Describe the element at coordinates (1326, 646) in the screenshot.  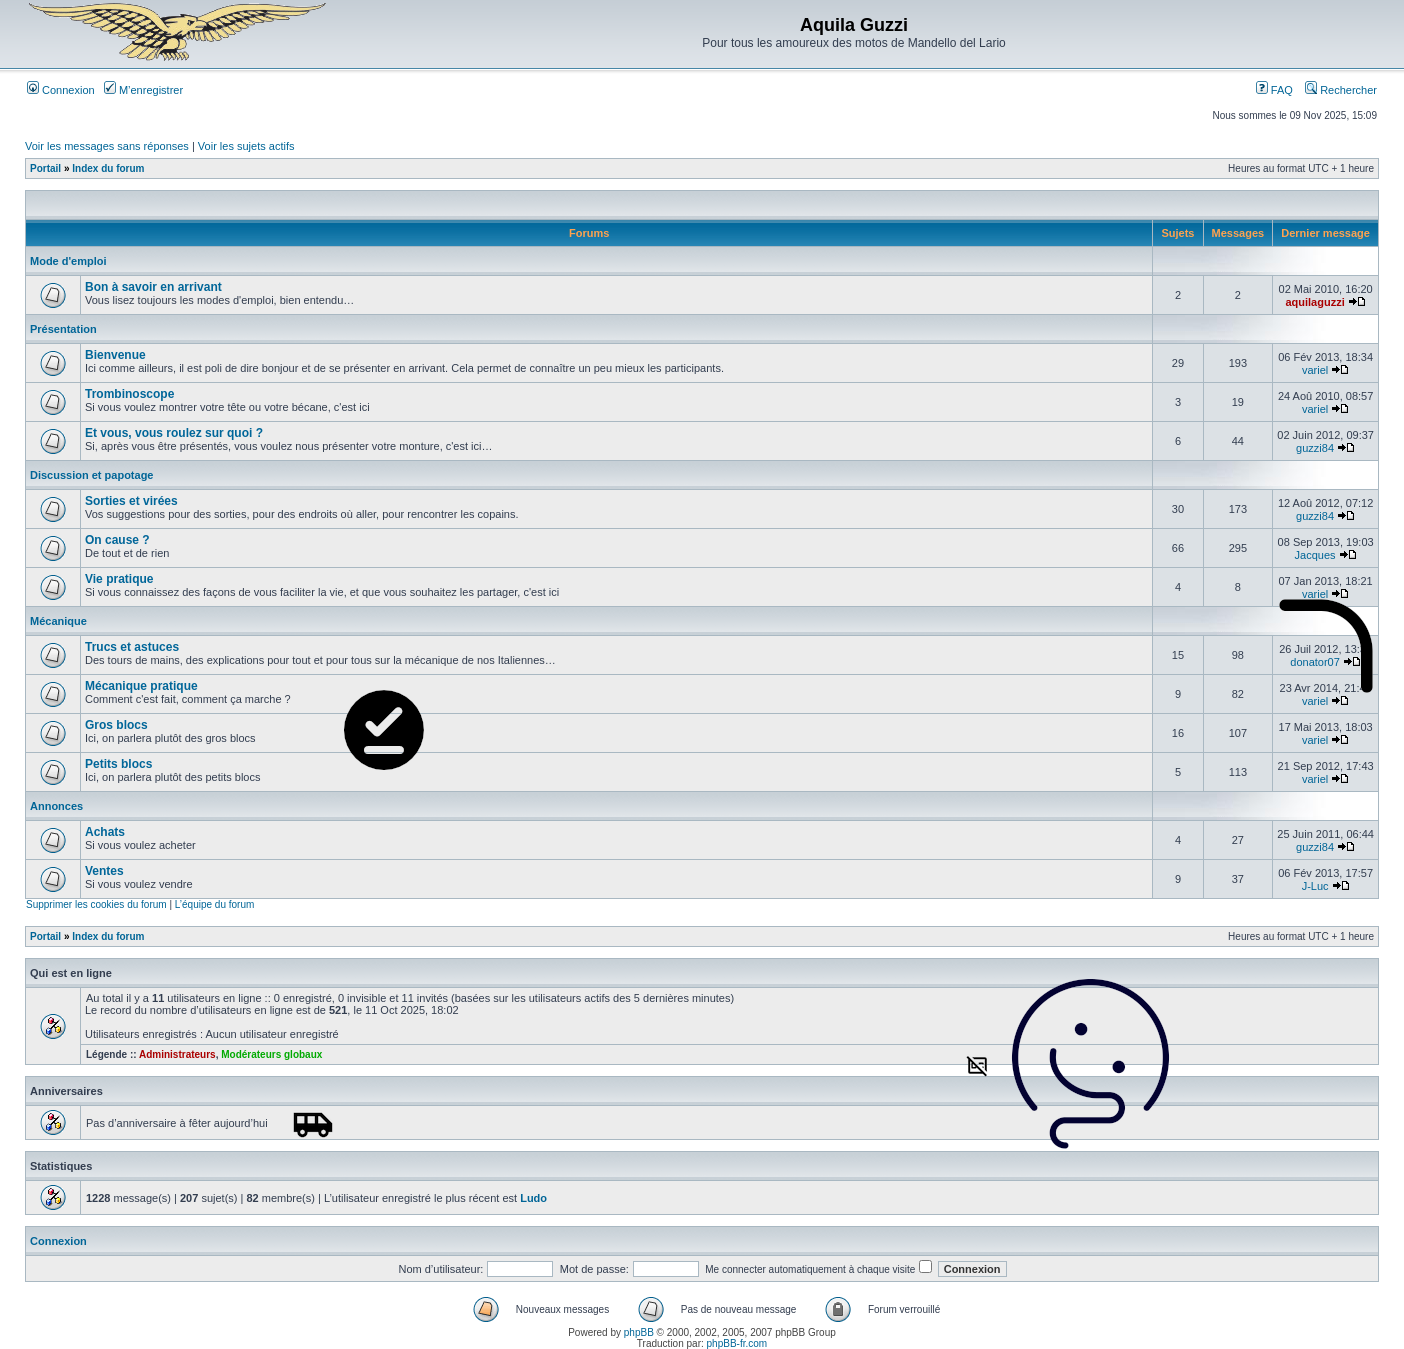
I see `set top-right corner radius` at that location.